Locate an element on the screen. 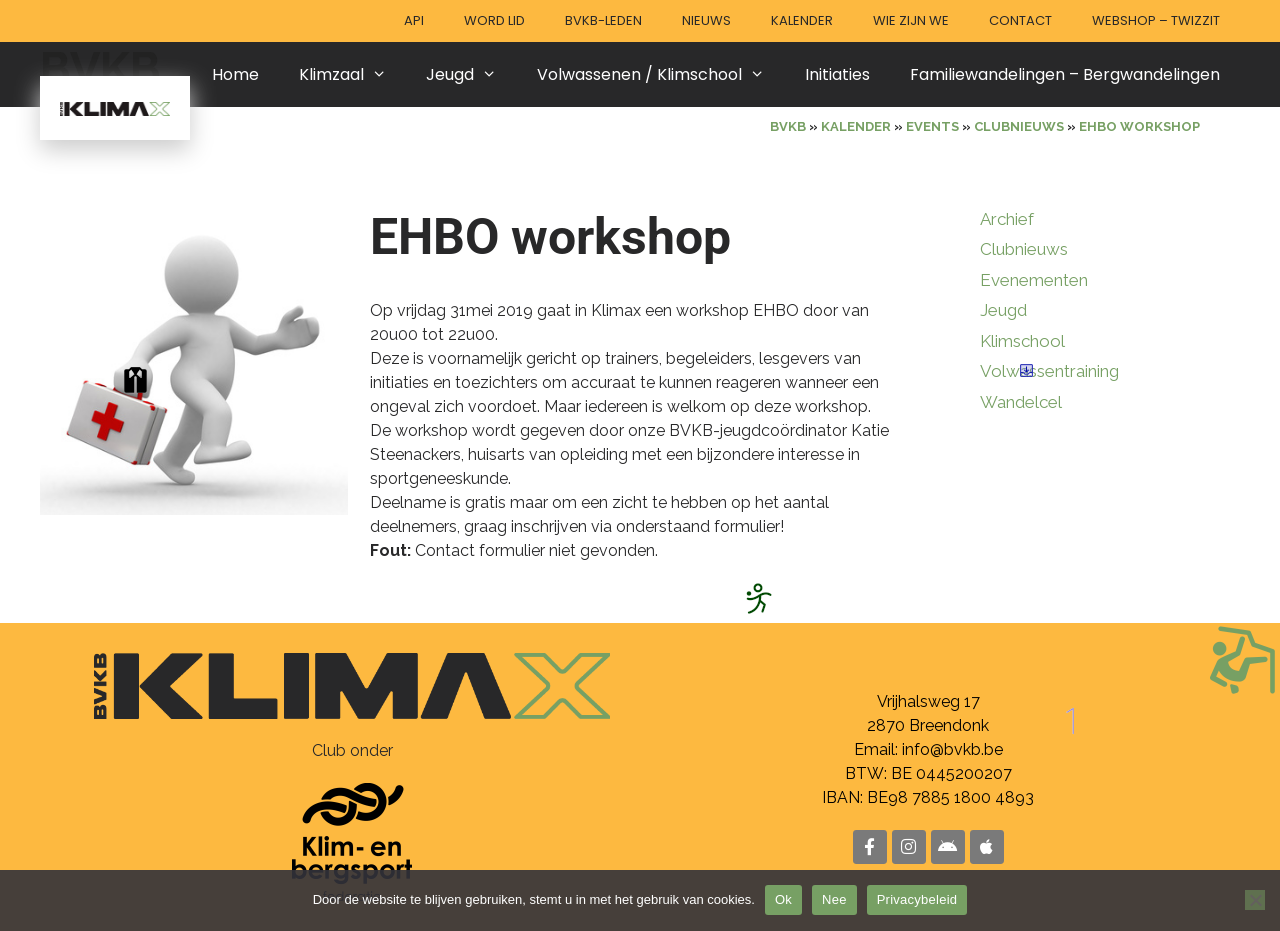  access throwing or toss-related activity is located at coordinates (758, 598).